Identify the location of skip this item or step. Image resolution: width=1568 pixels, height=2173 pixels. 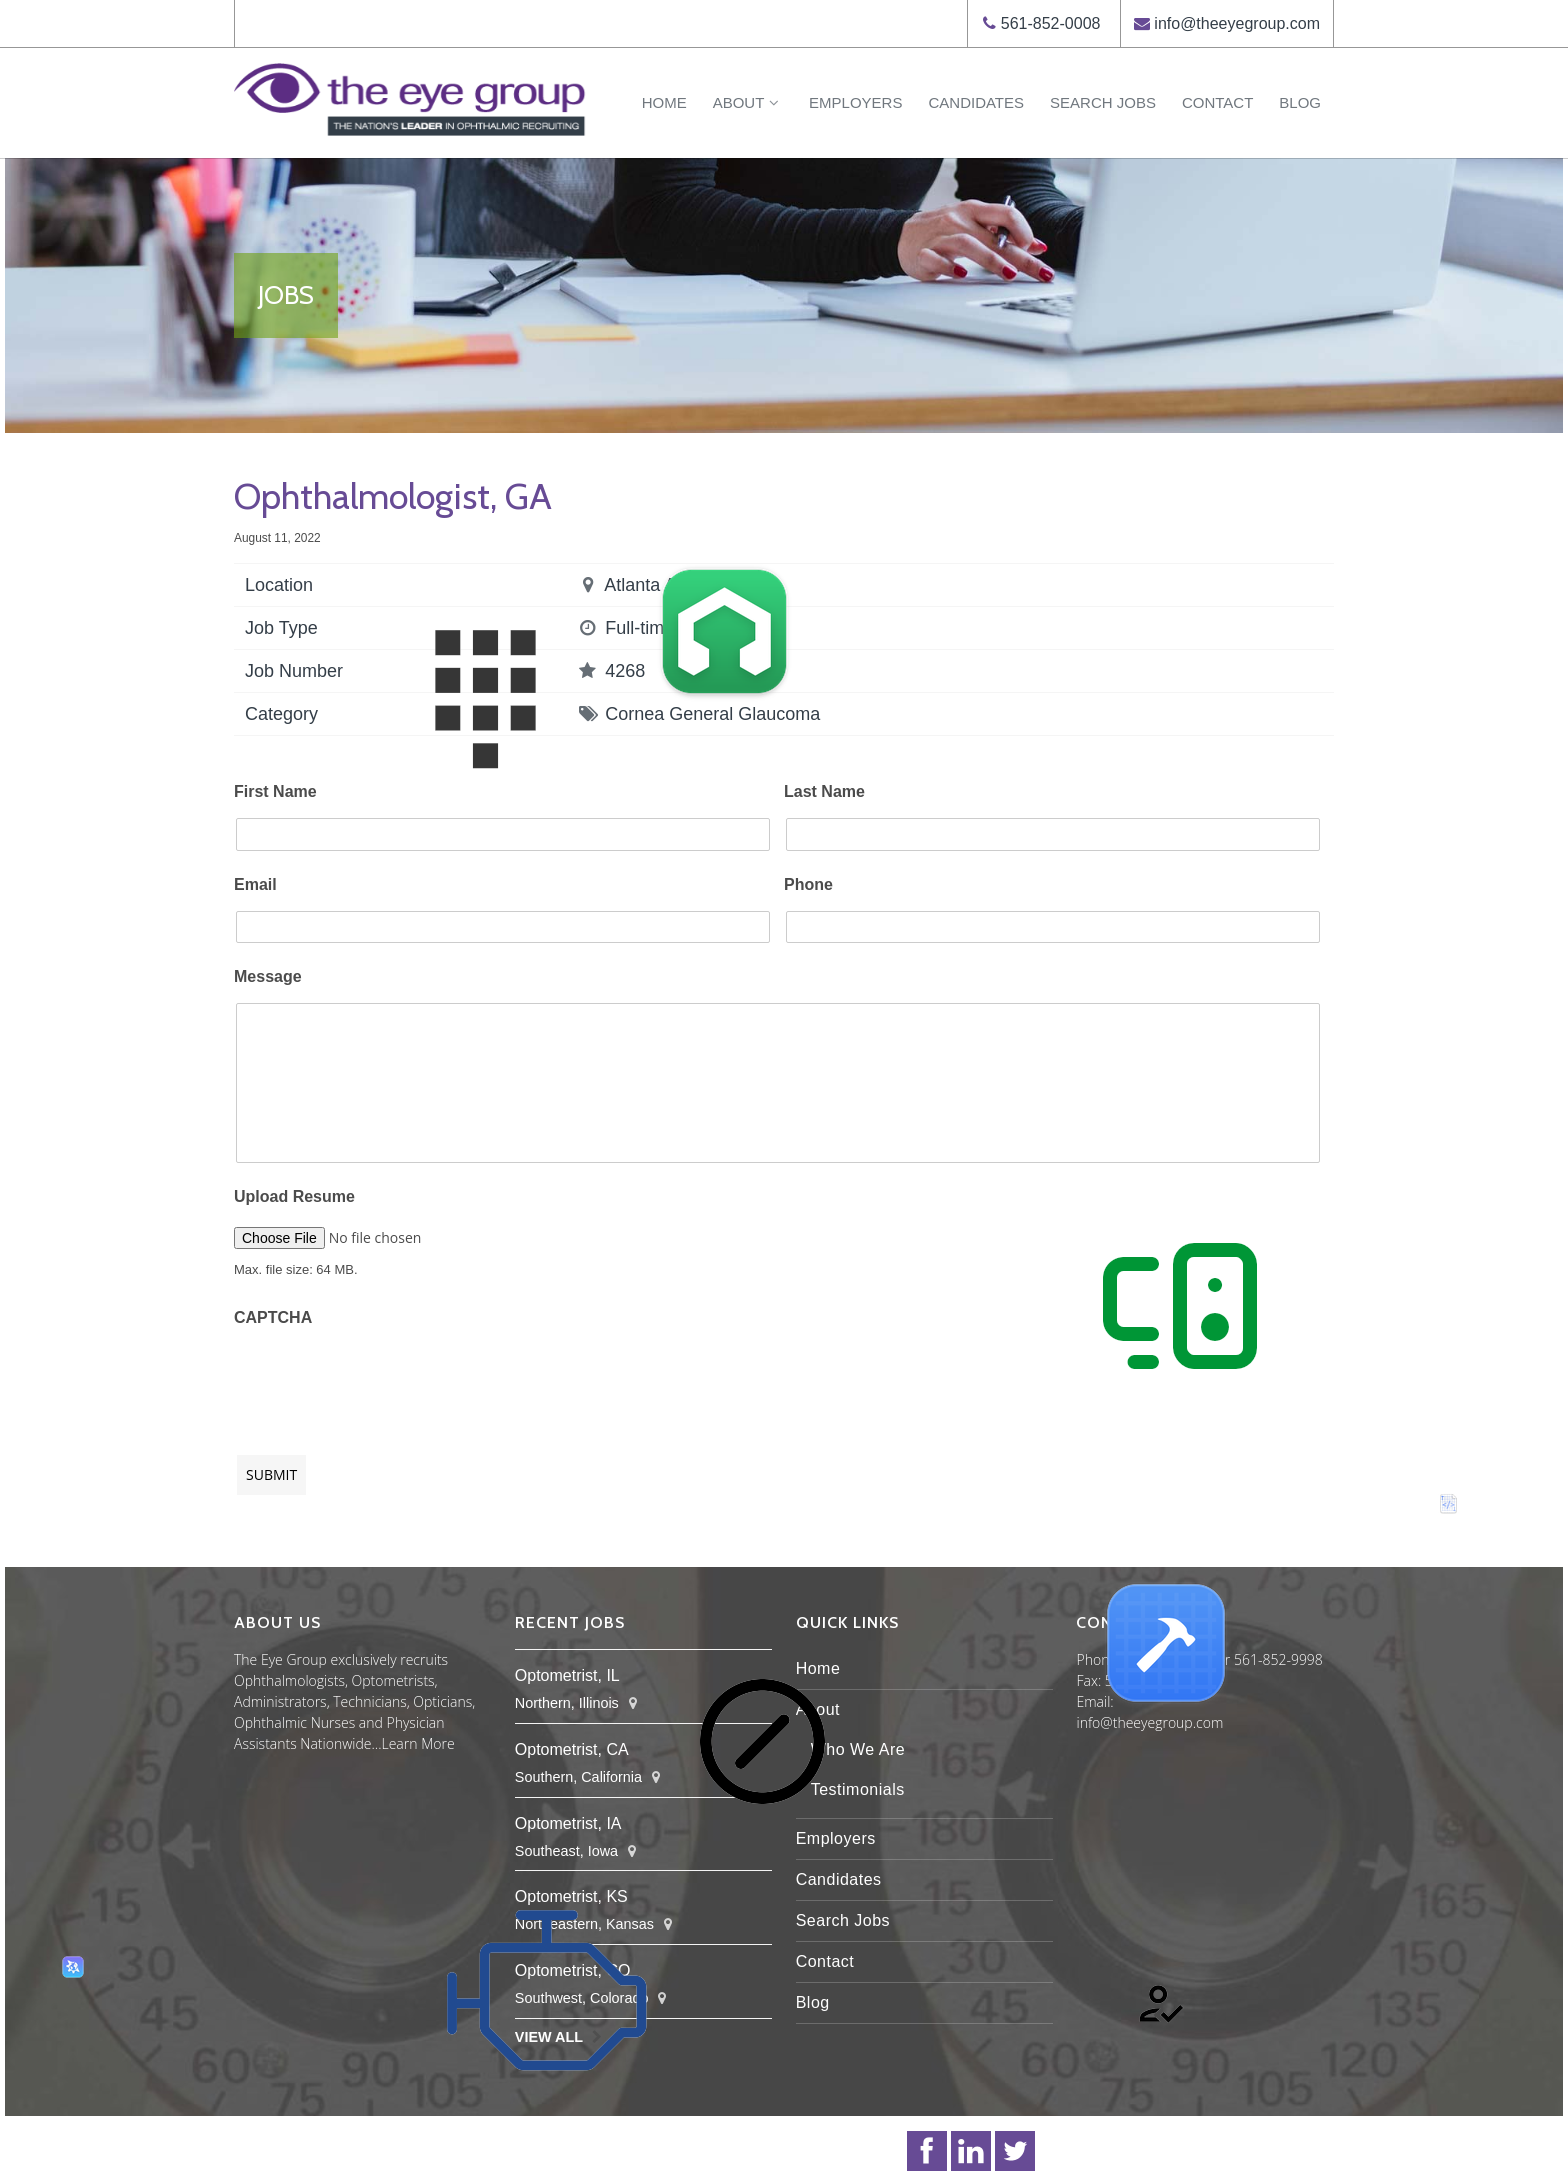
(762, 1741).